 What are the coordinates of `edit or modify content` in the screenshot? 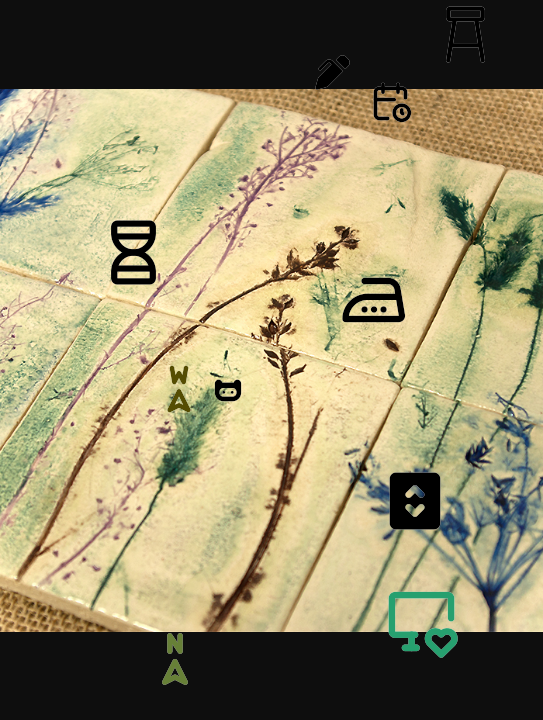 It's located at (332, 72).